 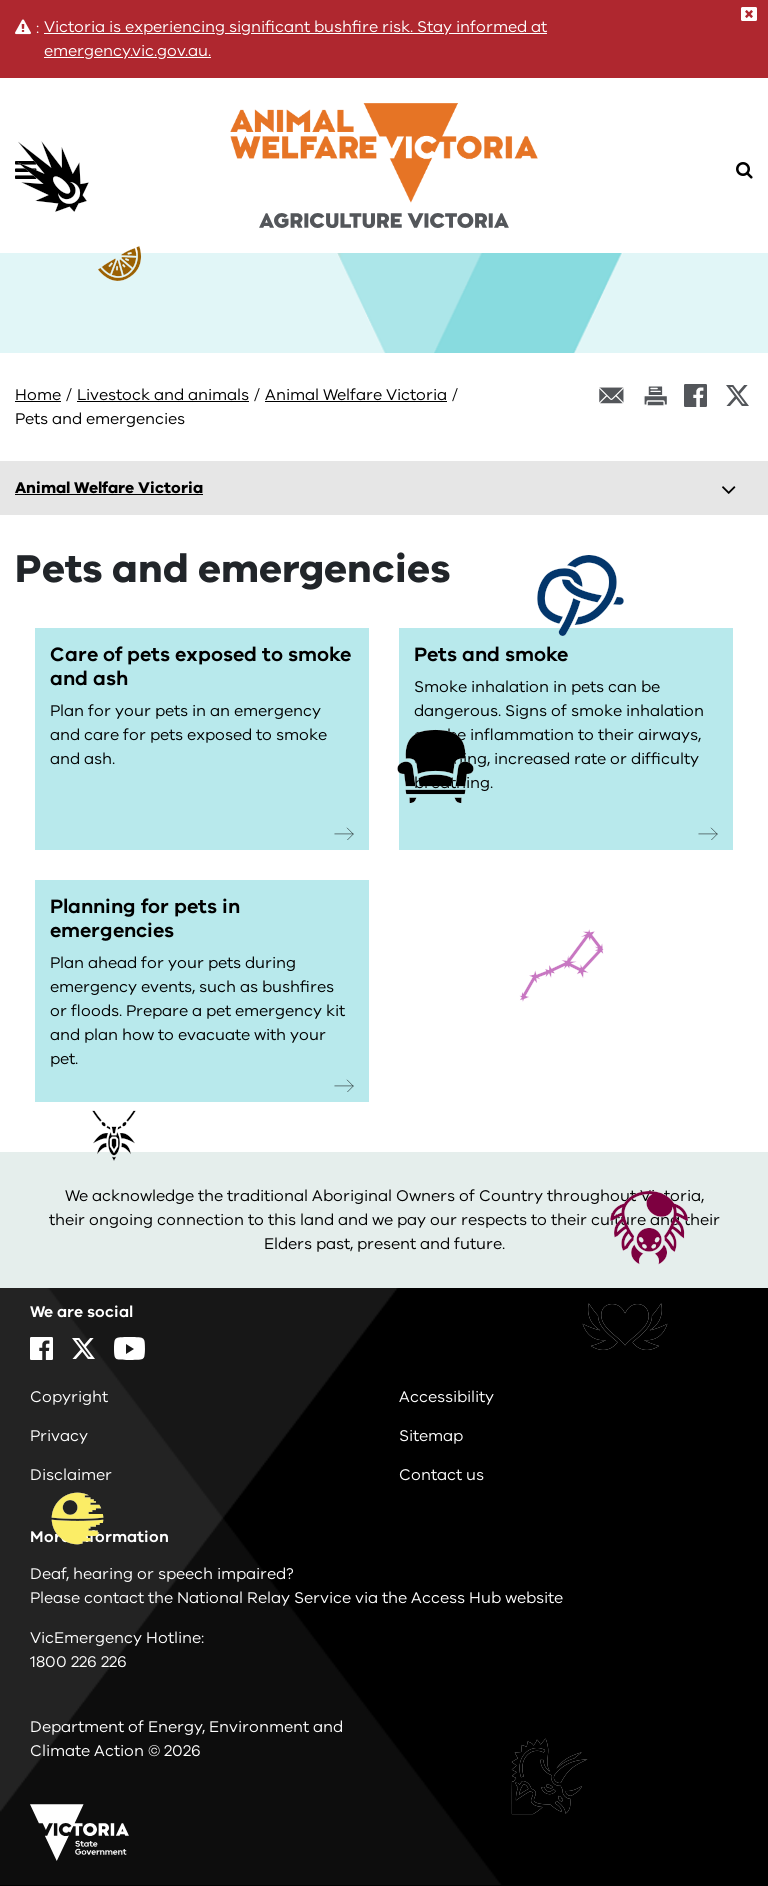 I want to click on browse furniture or home decor items, so click(x=435, y=766).